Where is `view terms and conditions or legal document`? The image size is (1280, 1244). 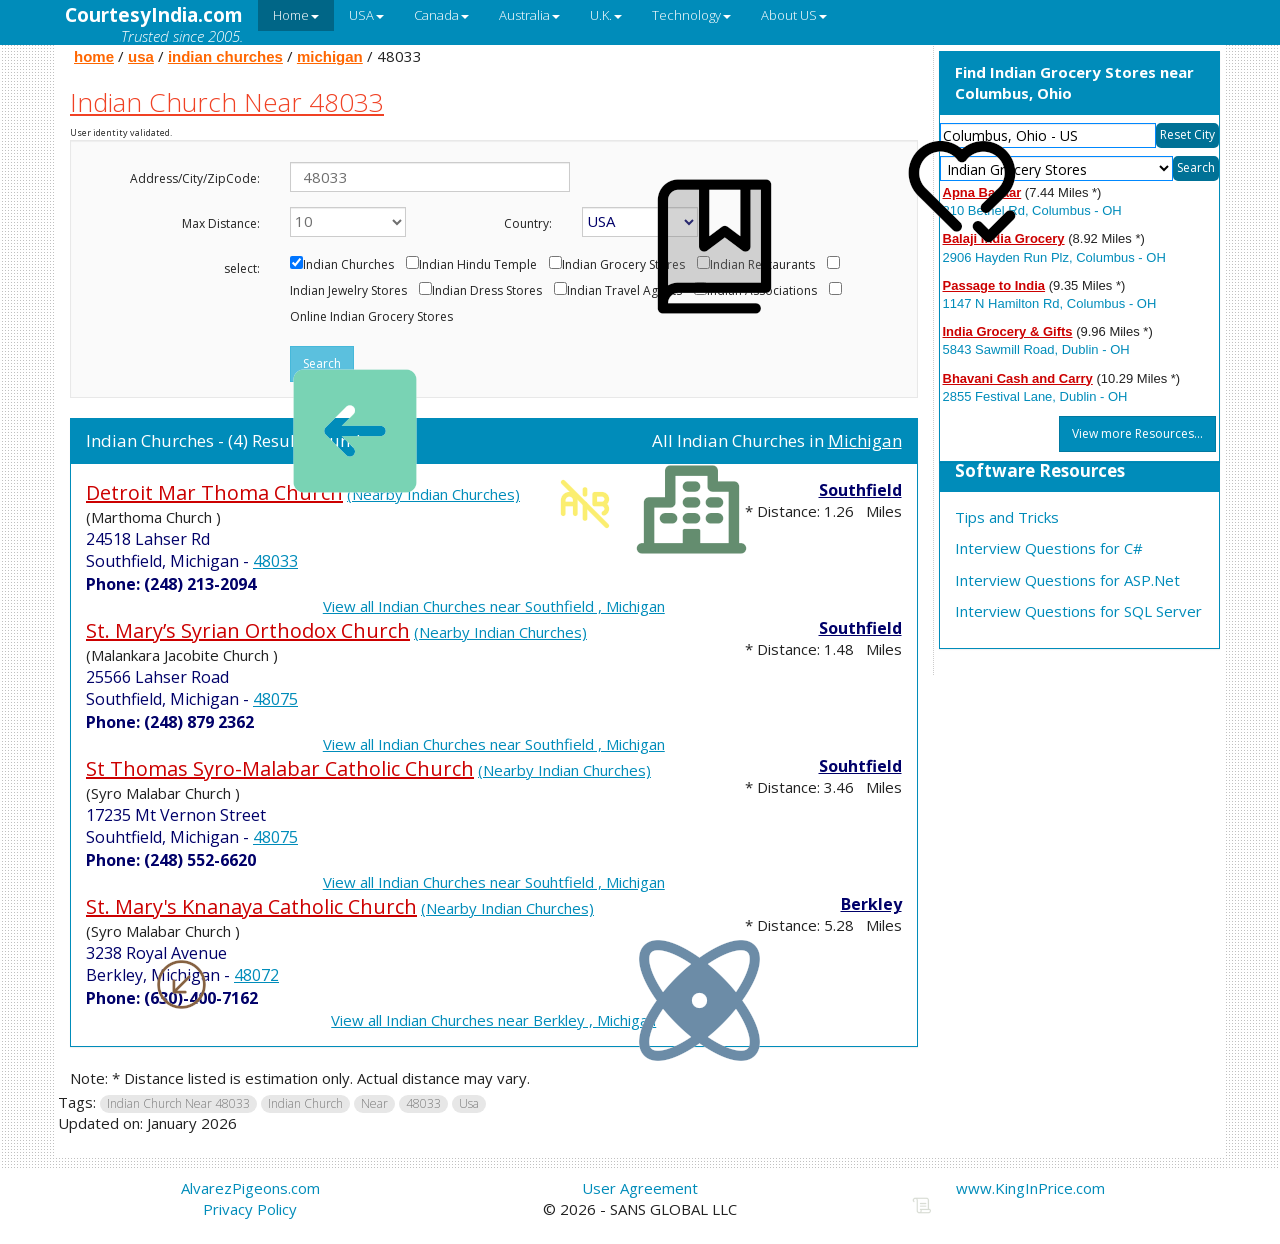
view terms and conditions or legal document is located at coordinates (922, 1205).